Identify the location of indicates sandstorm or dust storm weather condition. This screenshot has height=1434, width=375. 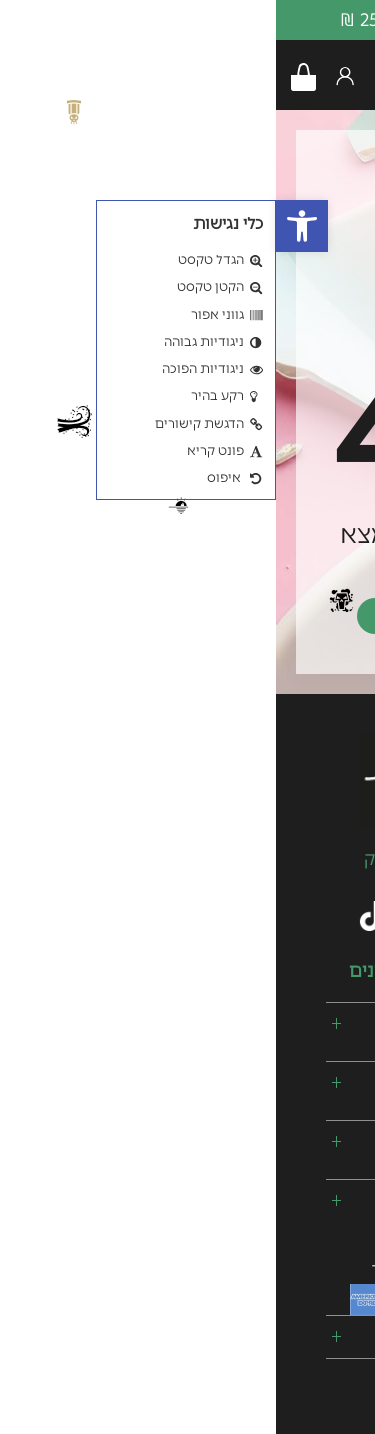
(74, 421).